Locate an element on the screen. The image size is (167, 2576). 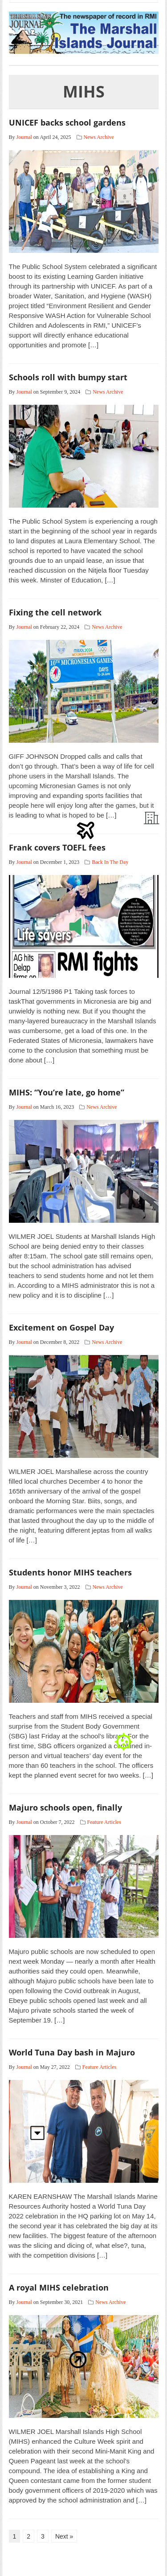
view office or workplace location is located at coordinates (151, 818).